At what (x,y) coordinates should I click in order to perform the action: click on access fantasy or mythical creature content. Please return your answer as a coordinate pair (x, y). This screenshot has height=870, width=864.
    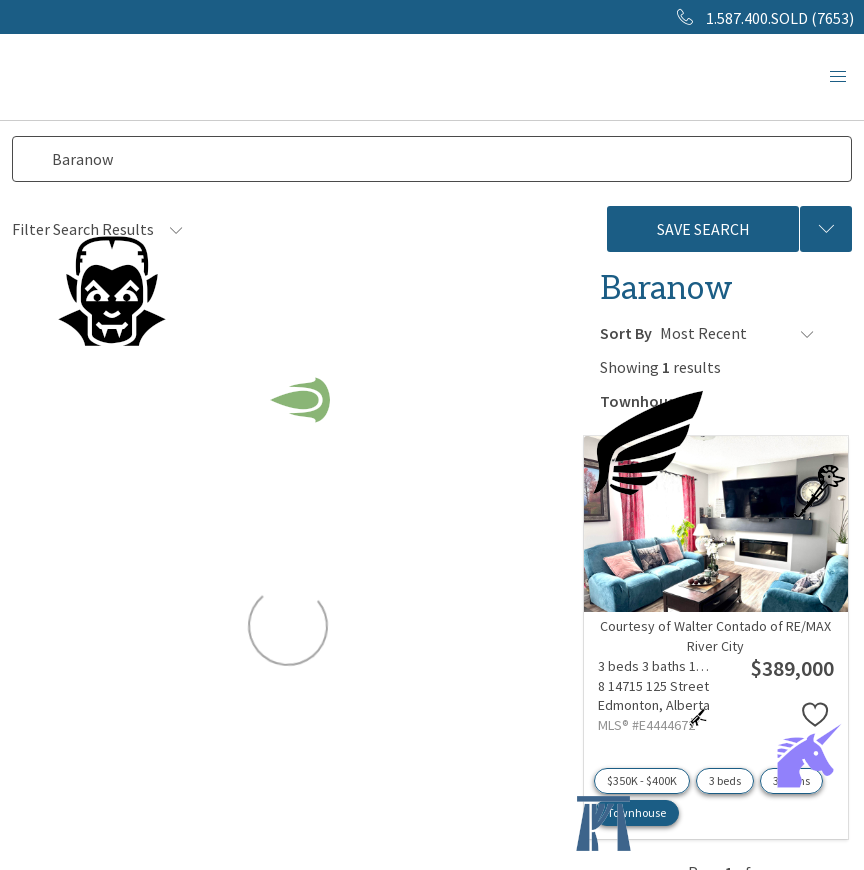
    Looking at the image, I should click on (809, 755).